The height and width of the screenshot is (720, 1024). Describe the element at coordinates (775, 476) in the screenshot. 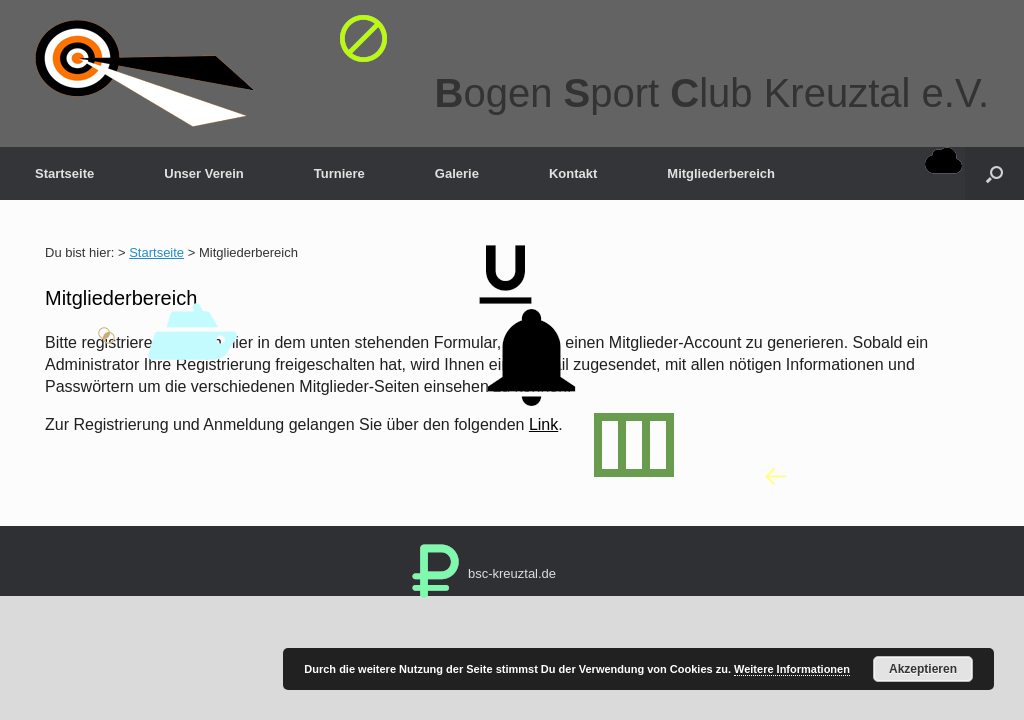

I see `go back to the previous page` at that location.